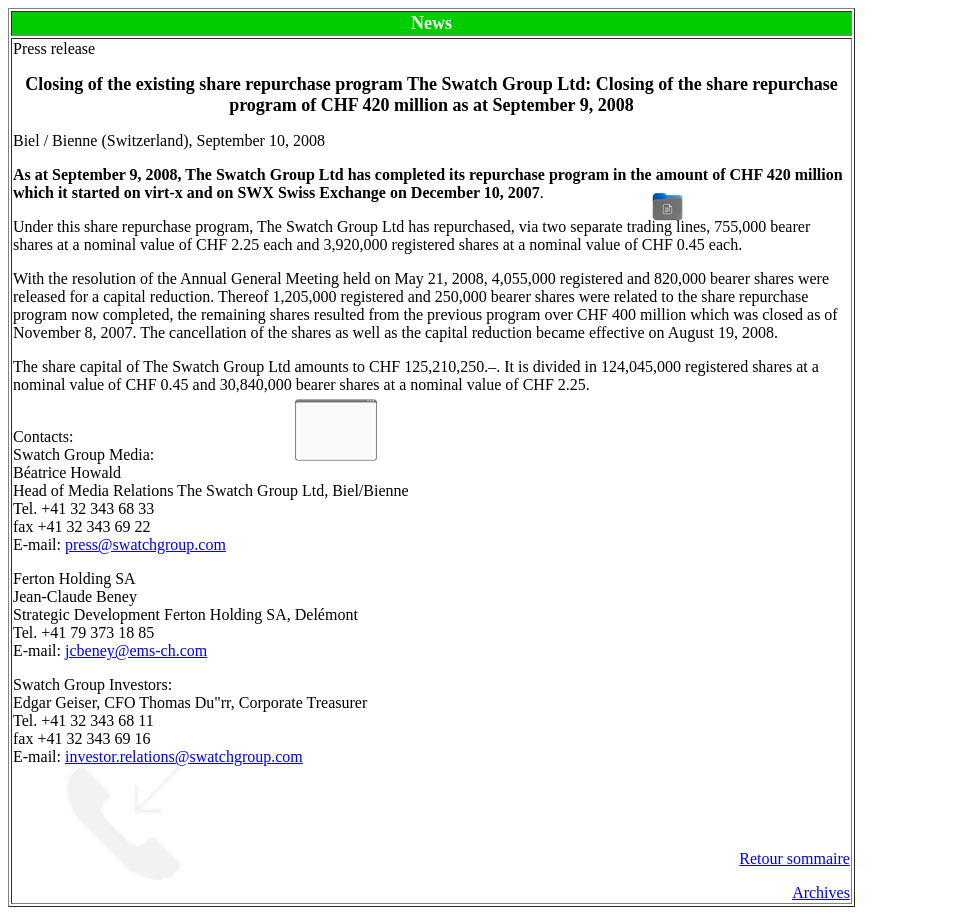  What do you see at coordinates (667, 206) in the screenshot?
I see `open your documents folder` at bounding box center [667, 206].